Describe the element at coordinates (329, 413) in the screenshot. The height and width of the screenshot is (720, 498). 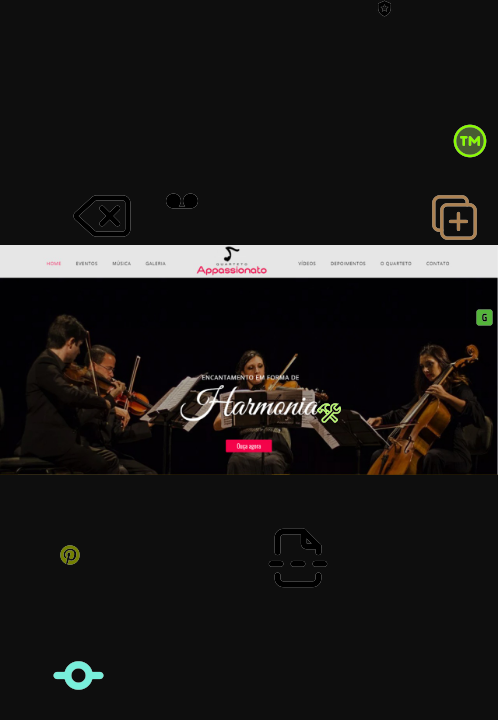
I see `access settings or configuration options` at that location.